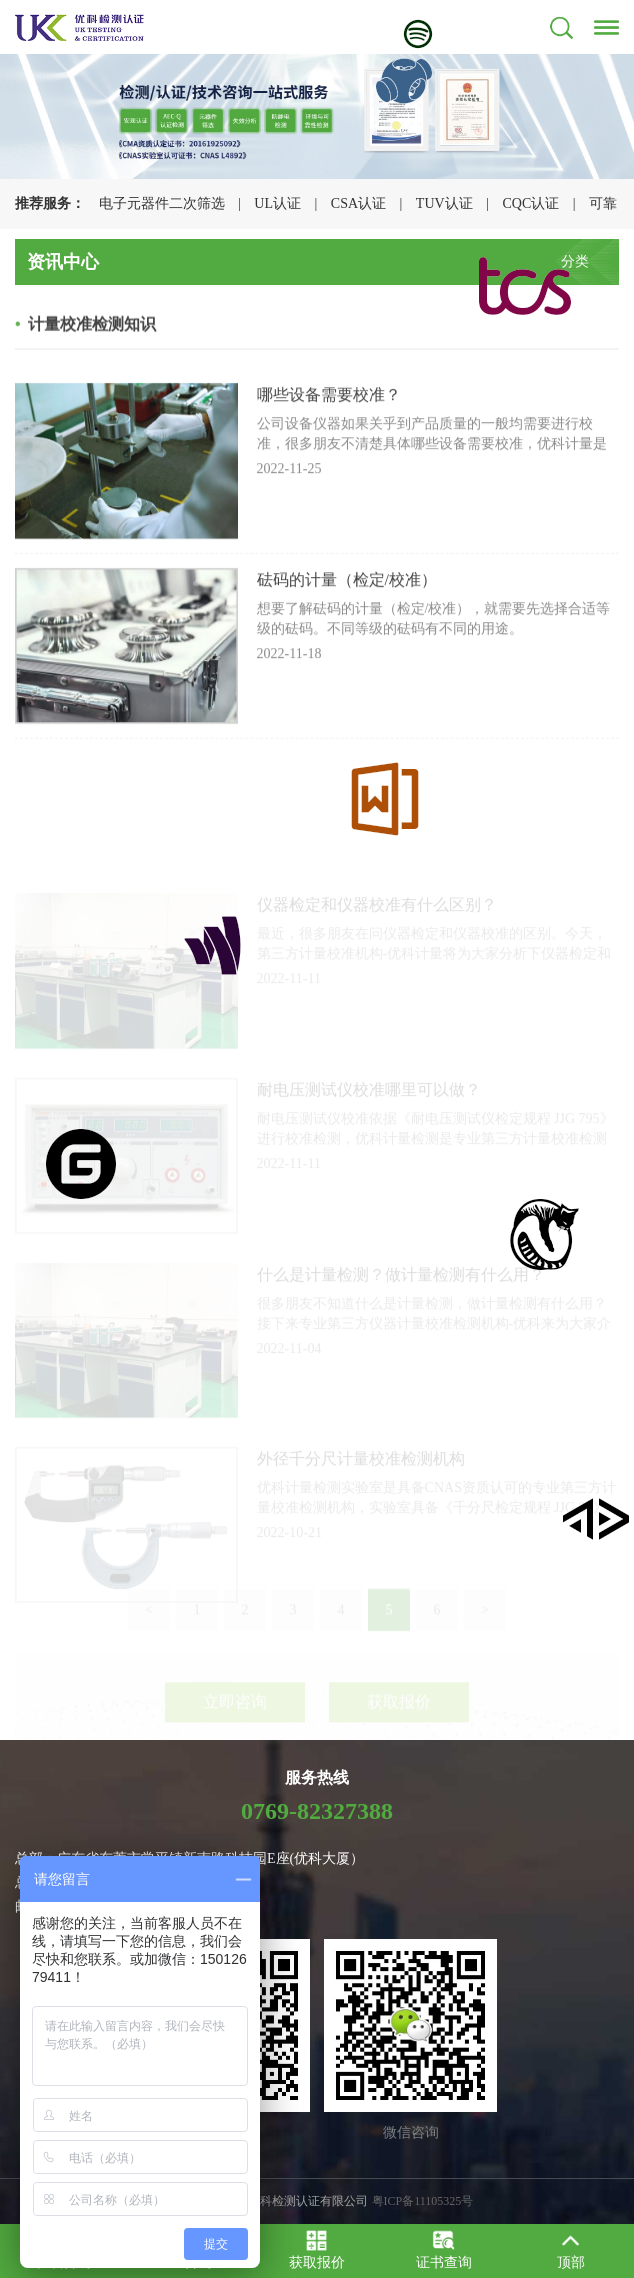 The height and width of the screenshot is (2278, 634). I want to click on activitypub protocol logo, so click(596, 1519).